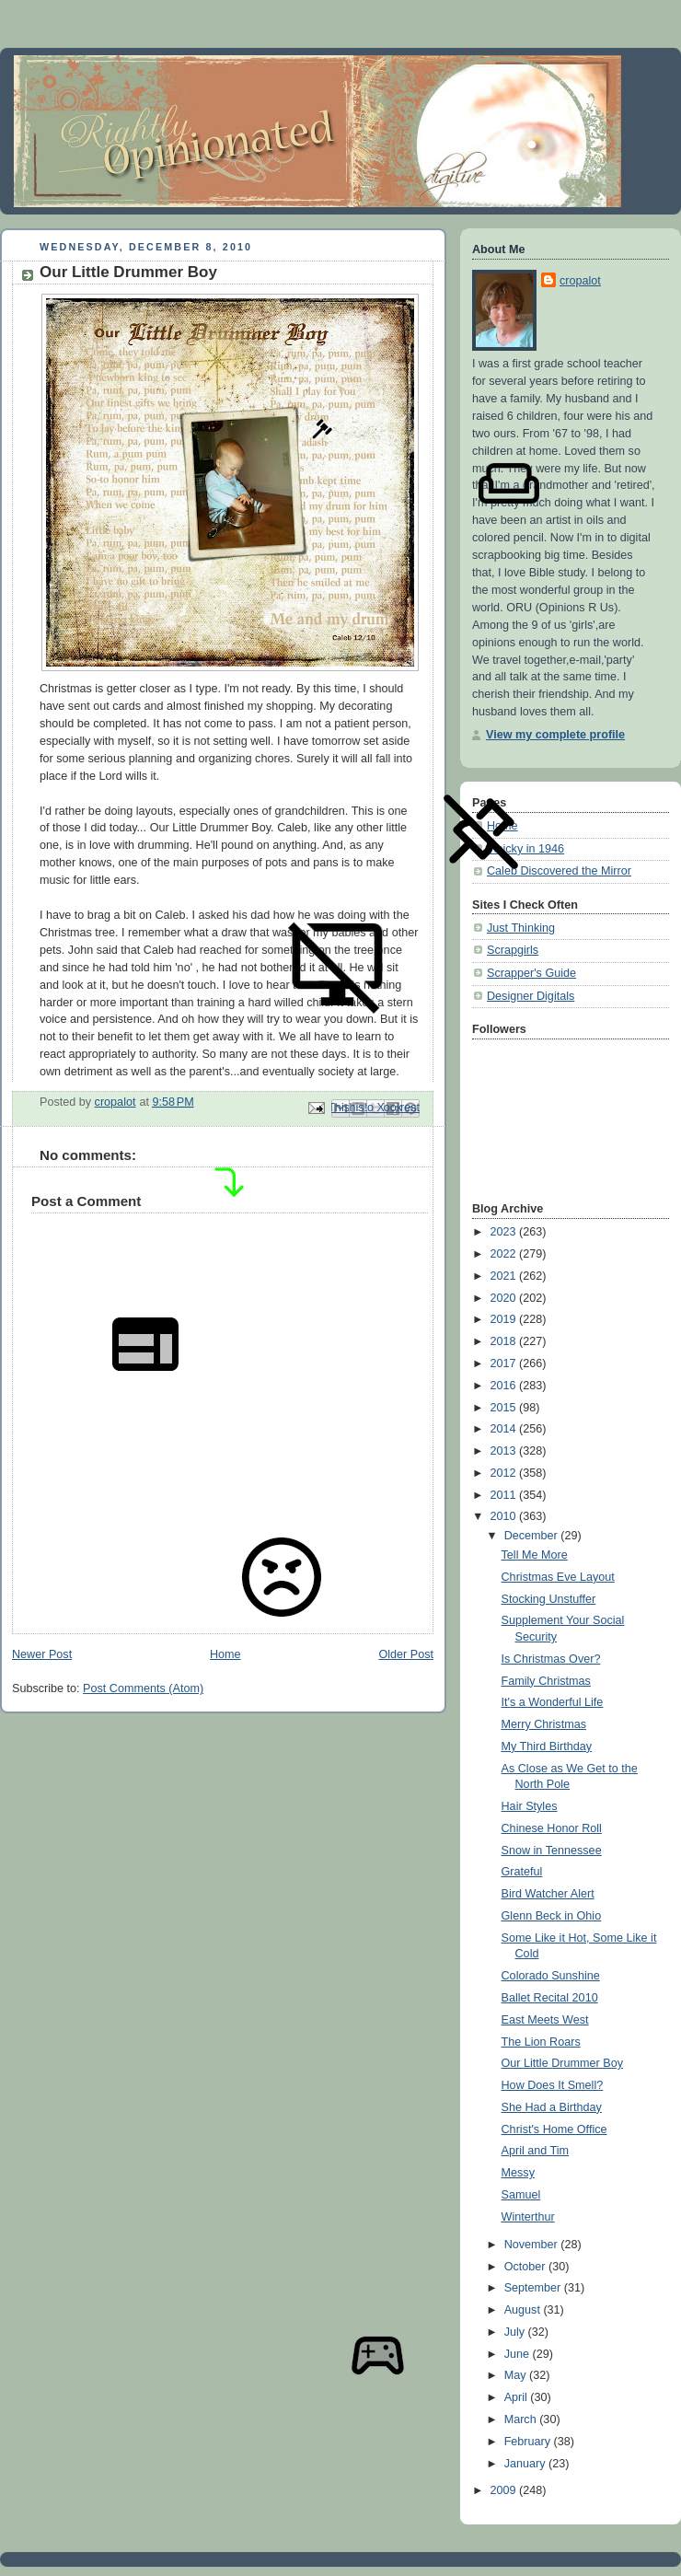  Describe the element at coordinates (229, 1182) in the screenshot. I see `navigate right then down` at that location.